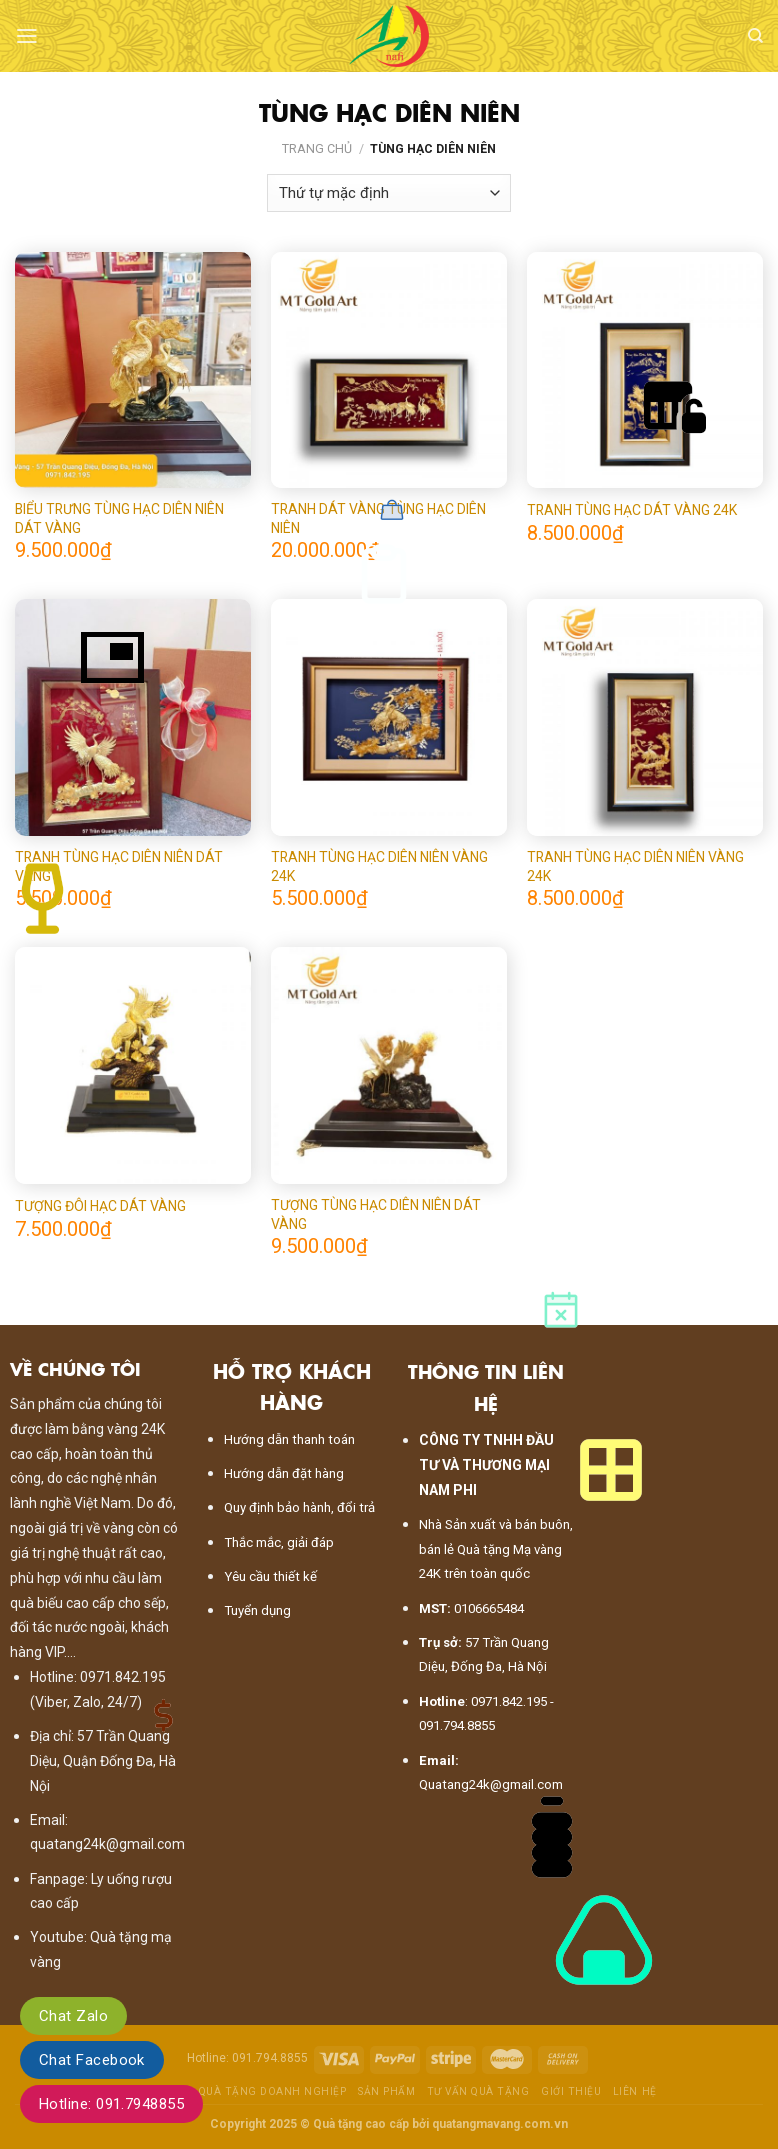 This screenshot has height=2149, width=778. I want to click on browse wine or beverage options, so click(42, 896).